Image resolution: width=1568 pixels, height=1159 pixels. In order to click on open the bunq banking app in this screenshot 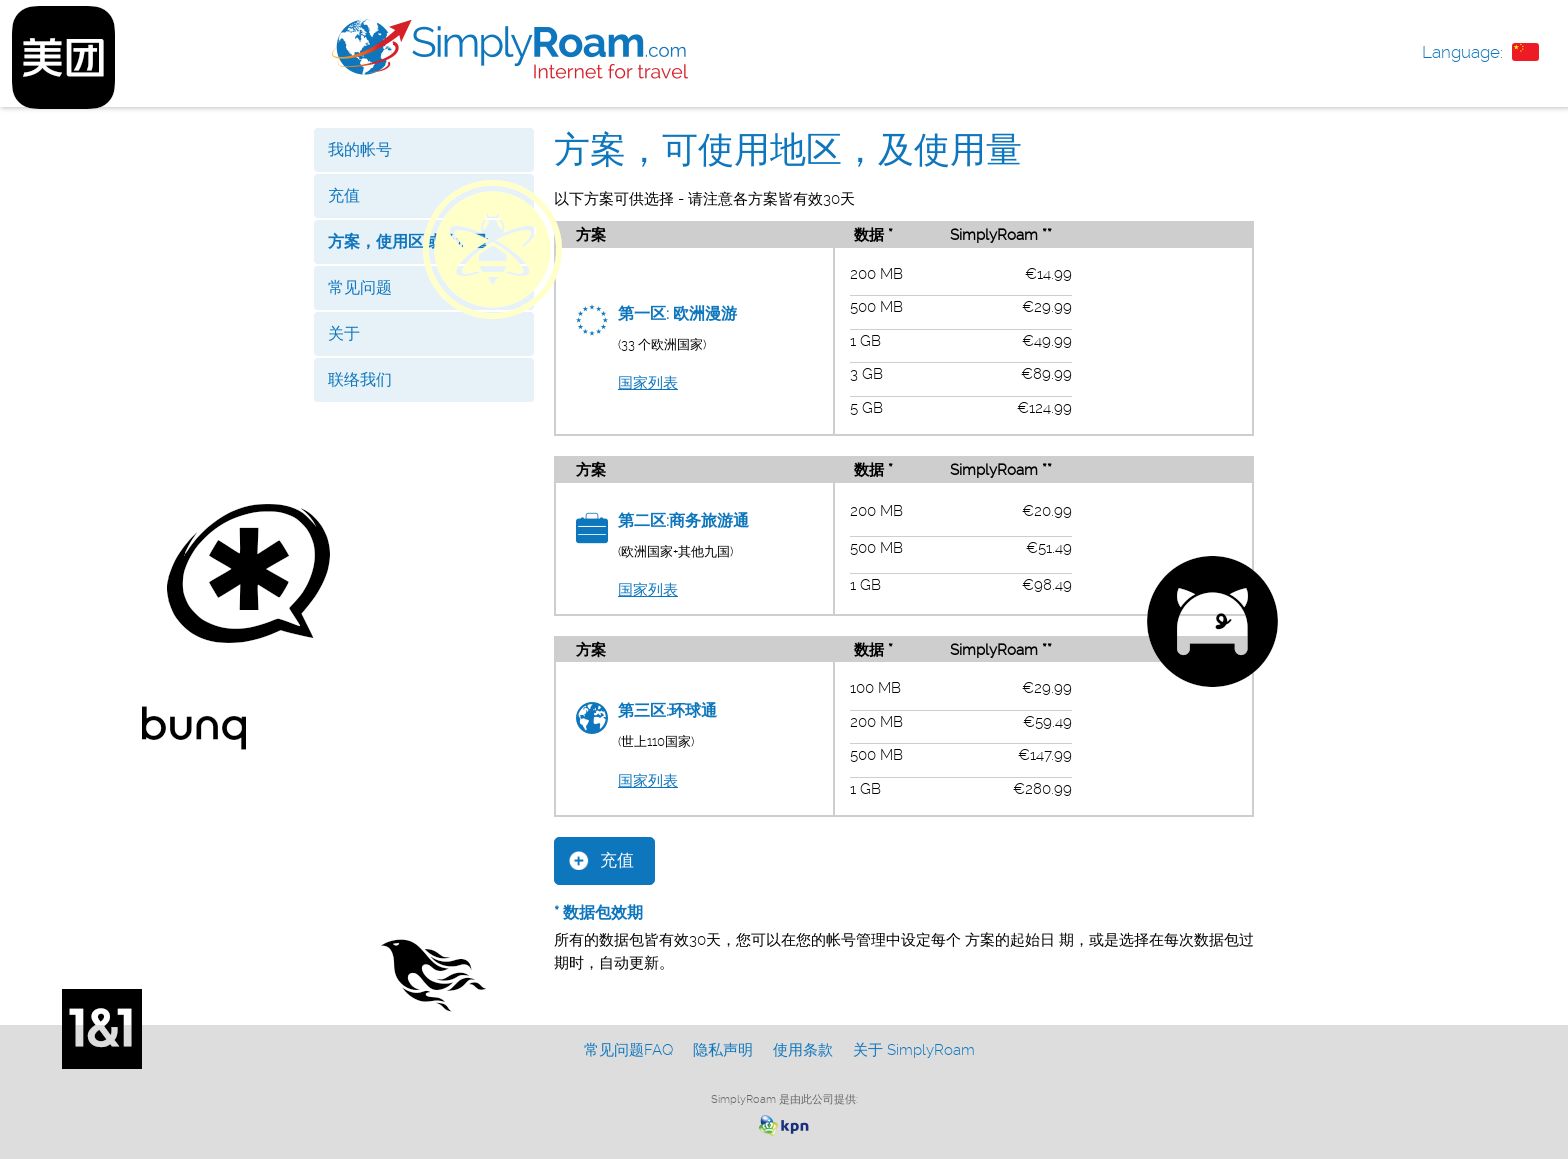, I will do `click(194, 728)`.